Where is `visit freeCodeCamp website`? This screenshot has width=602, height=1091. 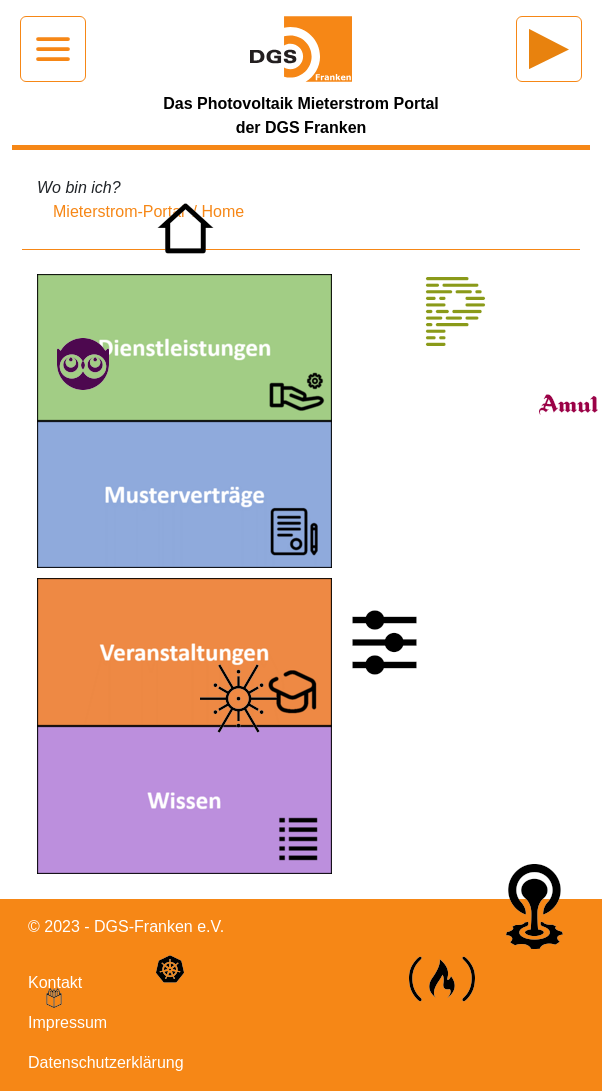 visit freeCodeCamp website is located at coordinates (442, 979).